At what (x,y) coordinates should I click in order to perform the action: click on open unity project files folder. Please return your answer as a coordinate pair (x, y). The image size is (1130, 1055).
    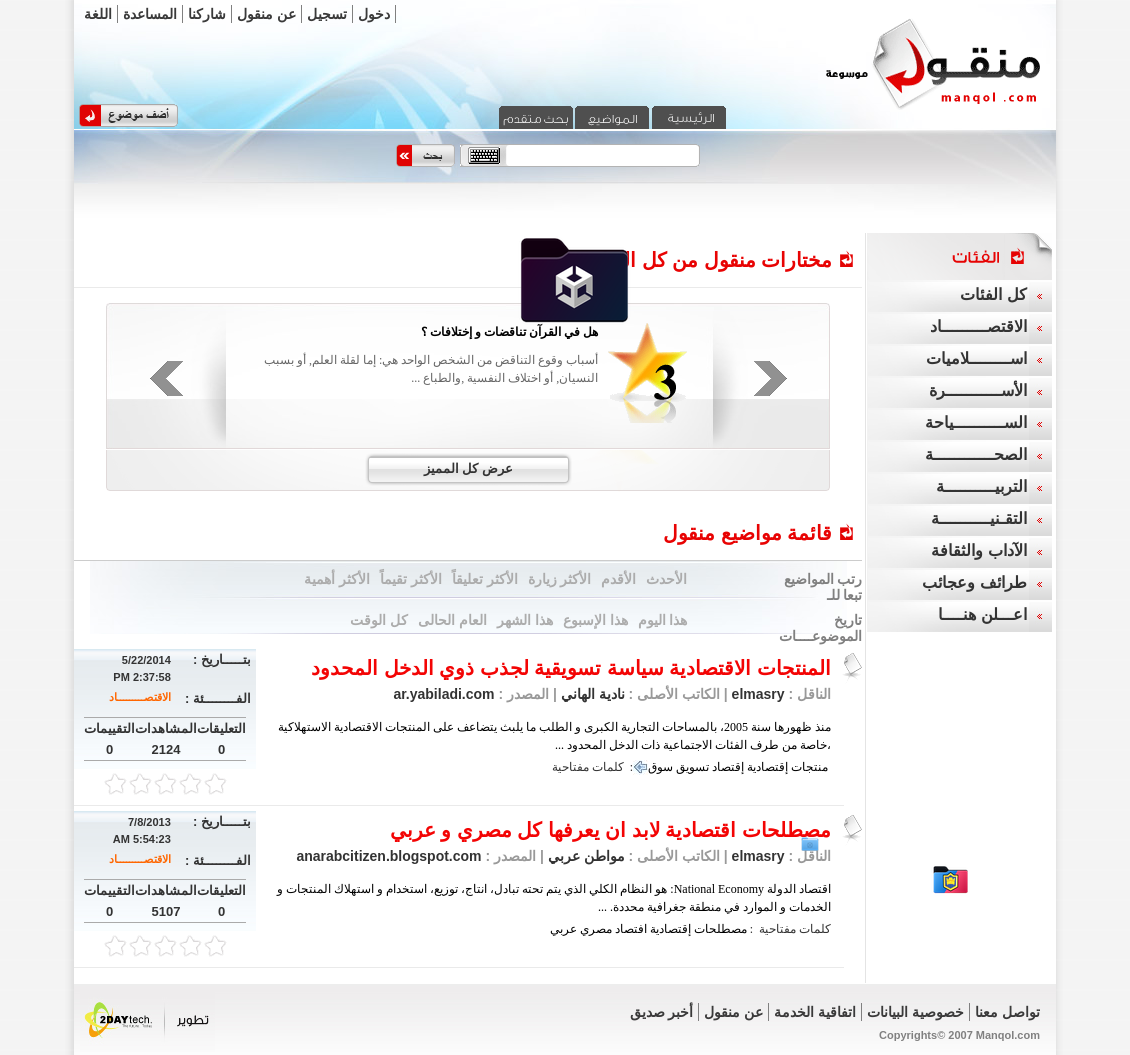
    Looking at the image, I should click on (574, 283).